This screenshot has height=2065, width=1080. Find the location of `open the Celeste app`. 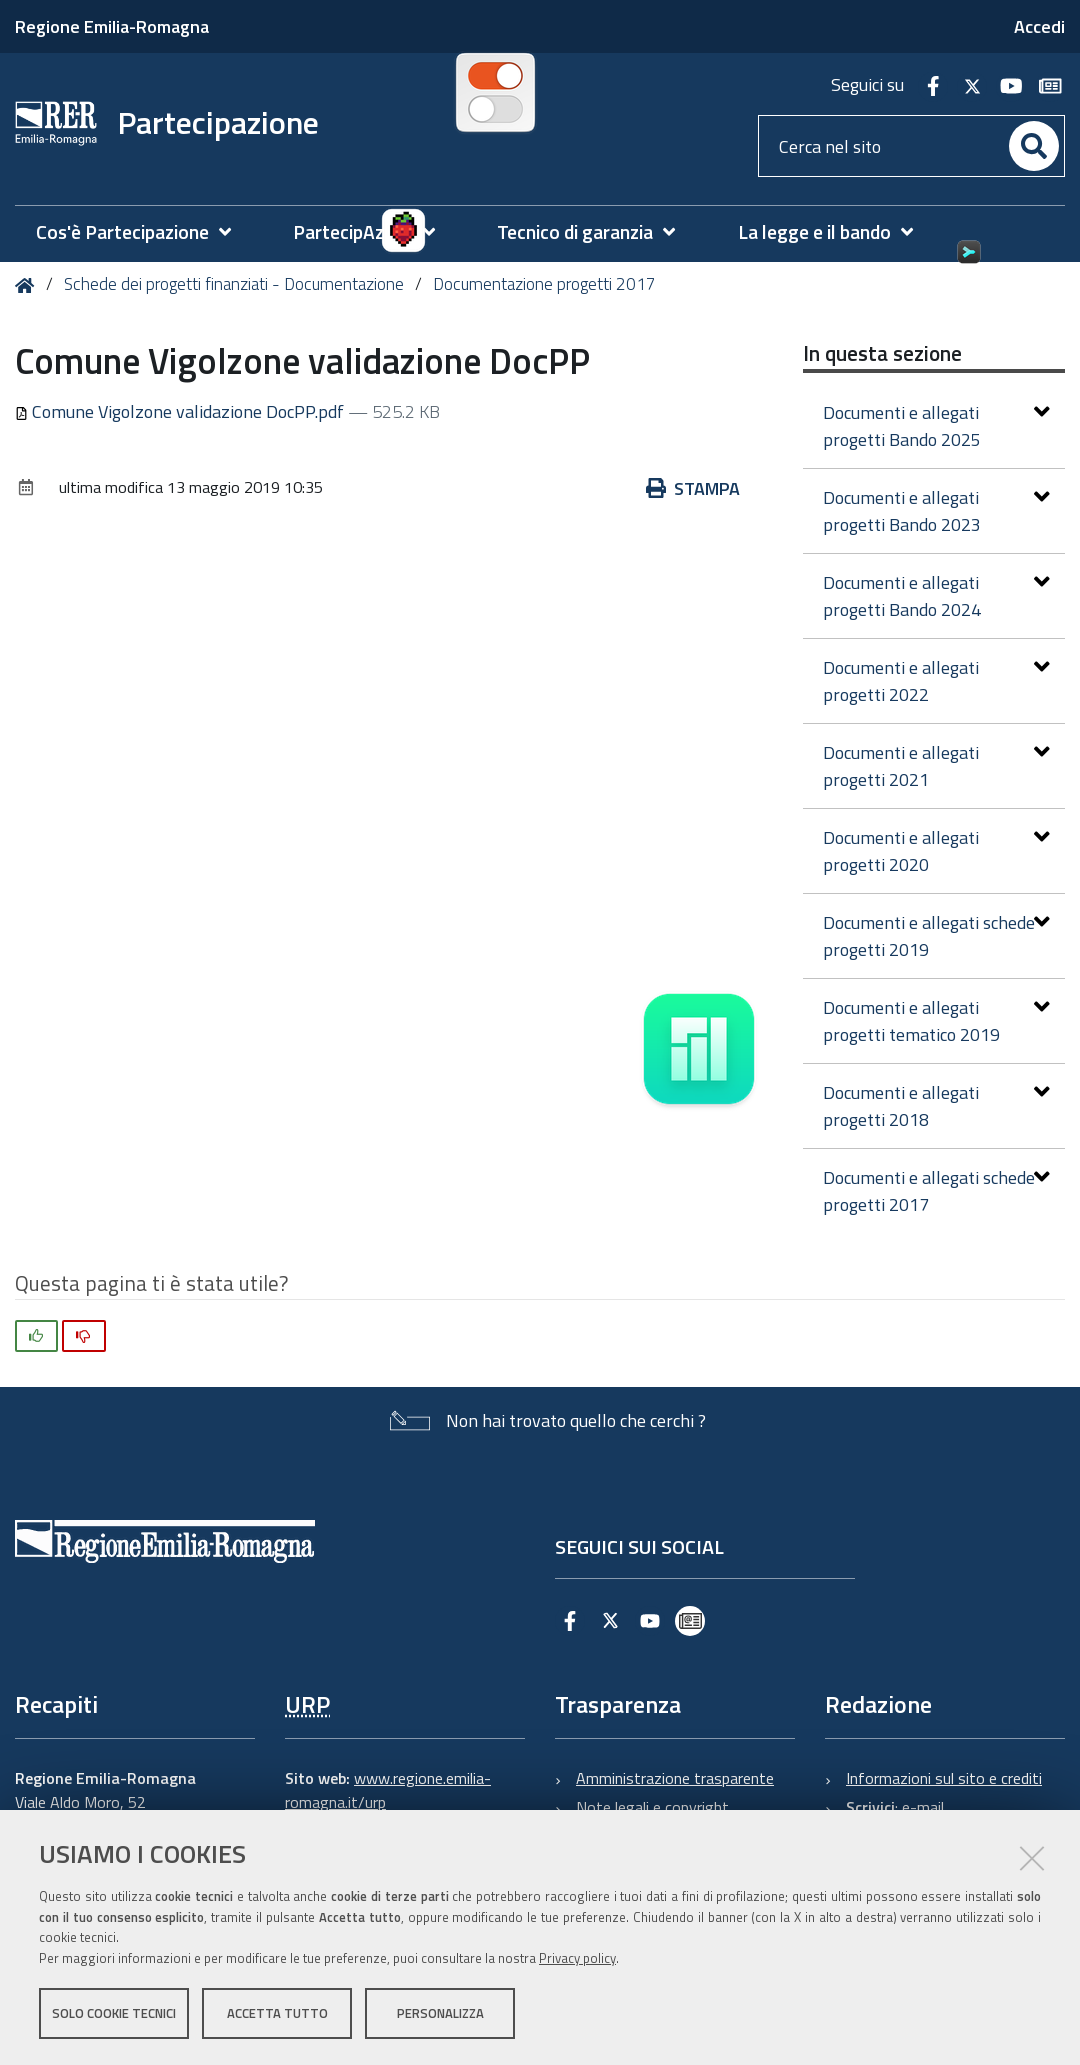

open the Celeste app is located at coordinates (403, 230).